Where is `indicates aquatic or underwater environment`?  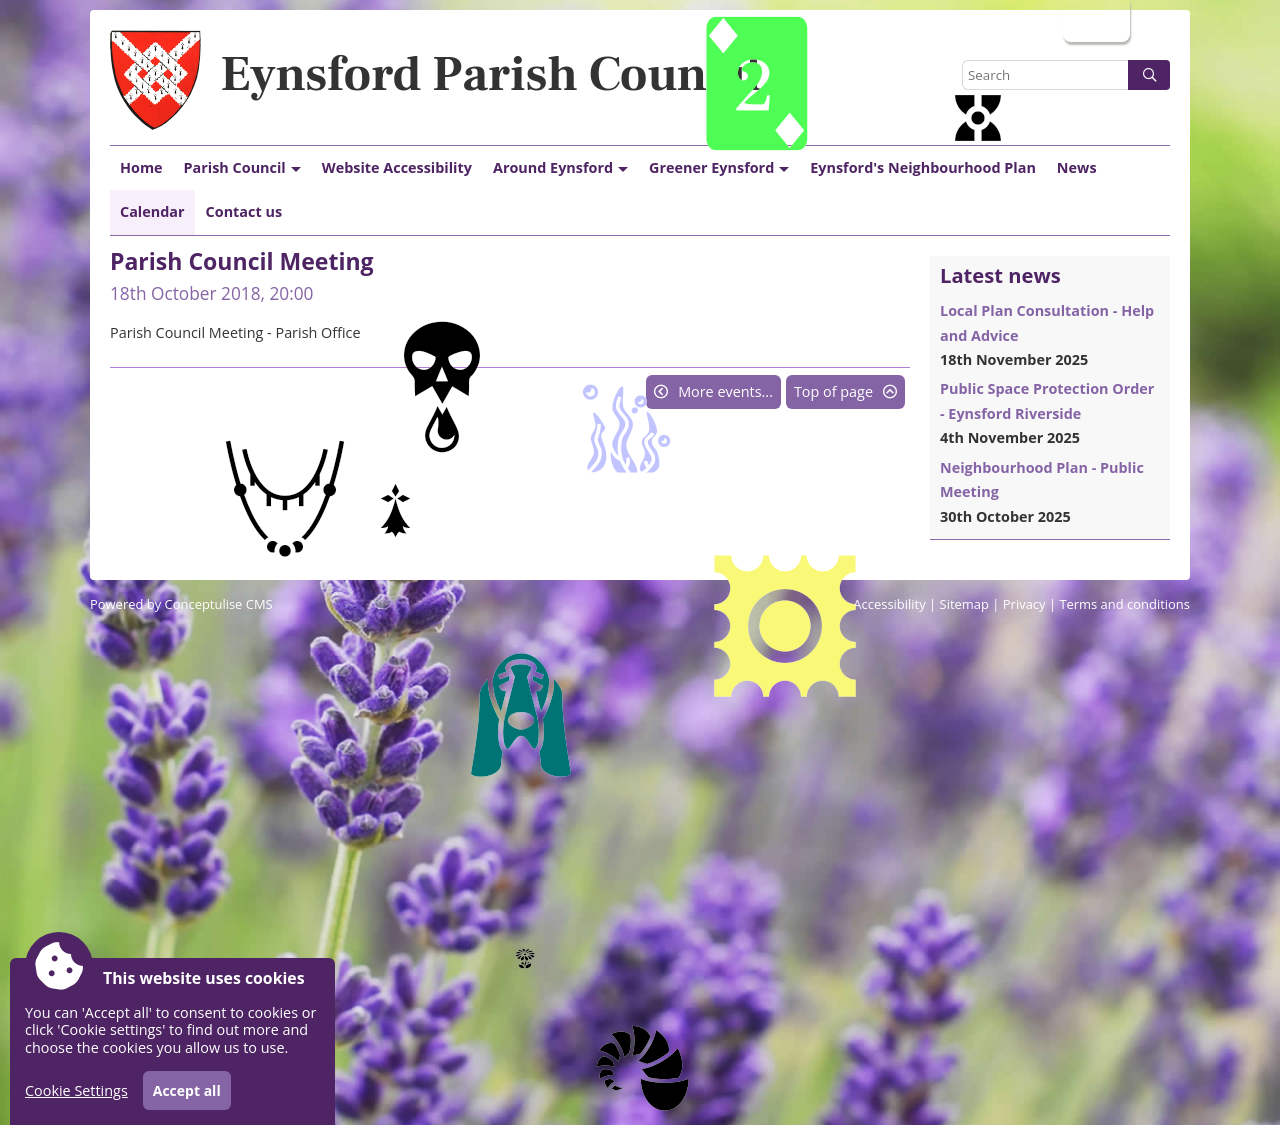 indicates aquatic or underwater environment is located at coordinates (626, 428).